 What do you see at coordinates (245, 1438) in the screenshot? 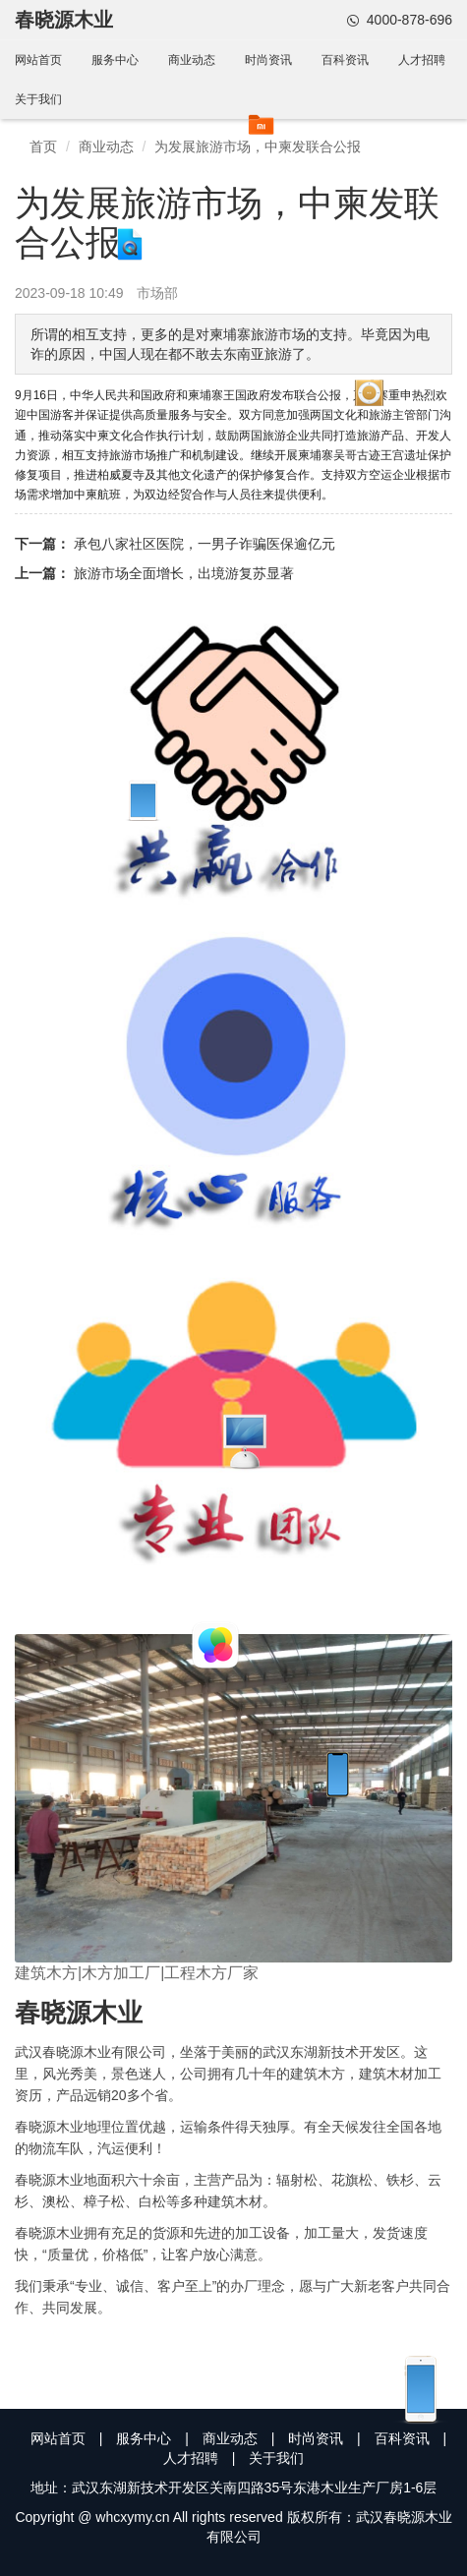
I see `represents an iMac G4 device in system settings` at bounding box center [245, 1438].